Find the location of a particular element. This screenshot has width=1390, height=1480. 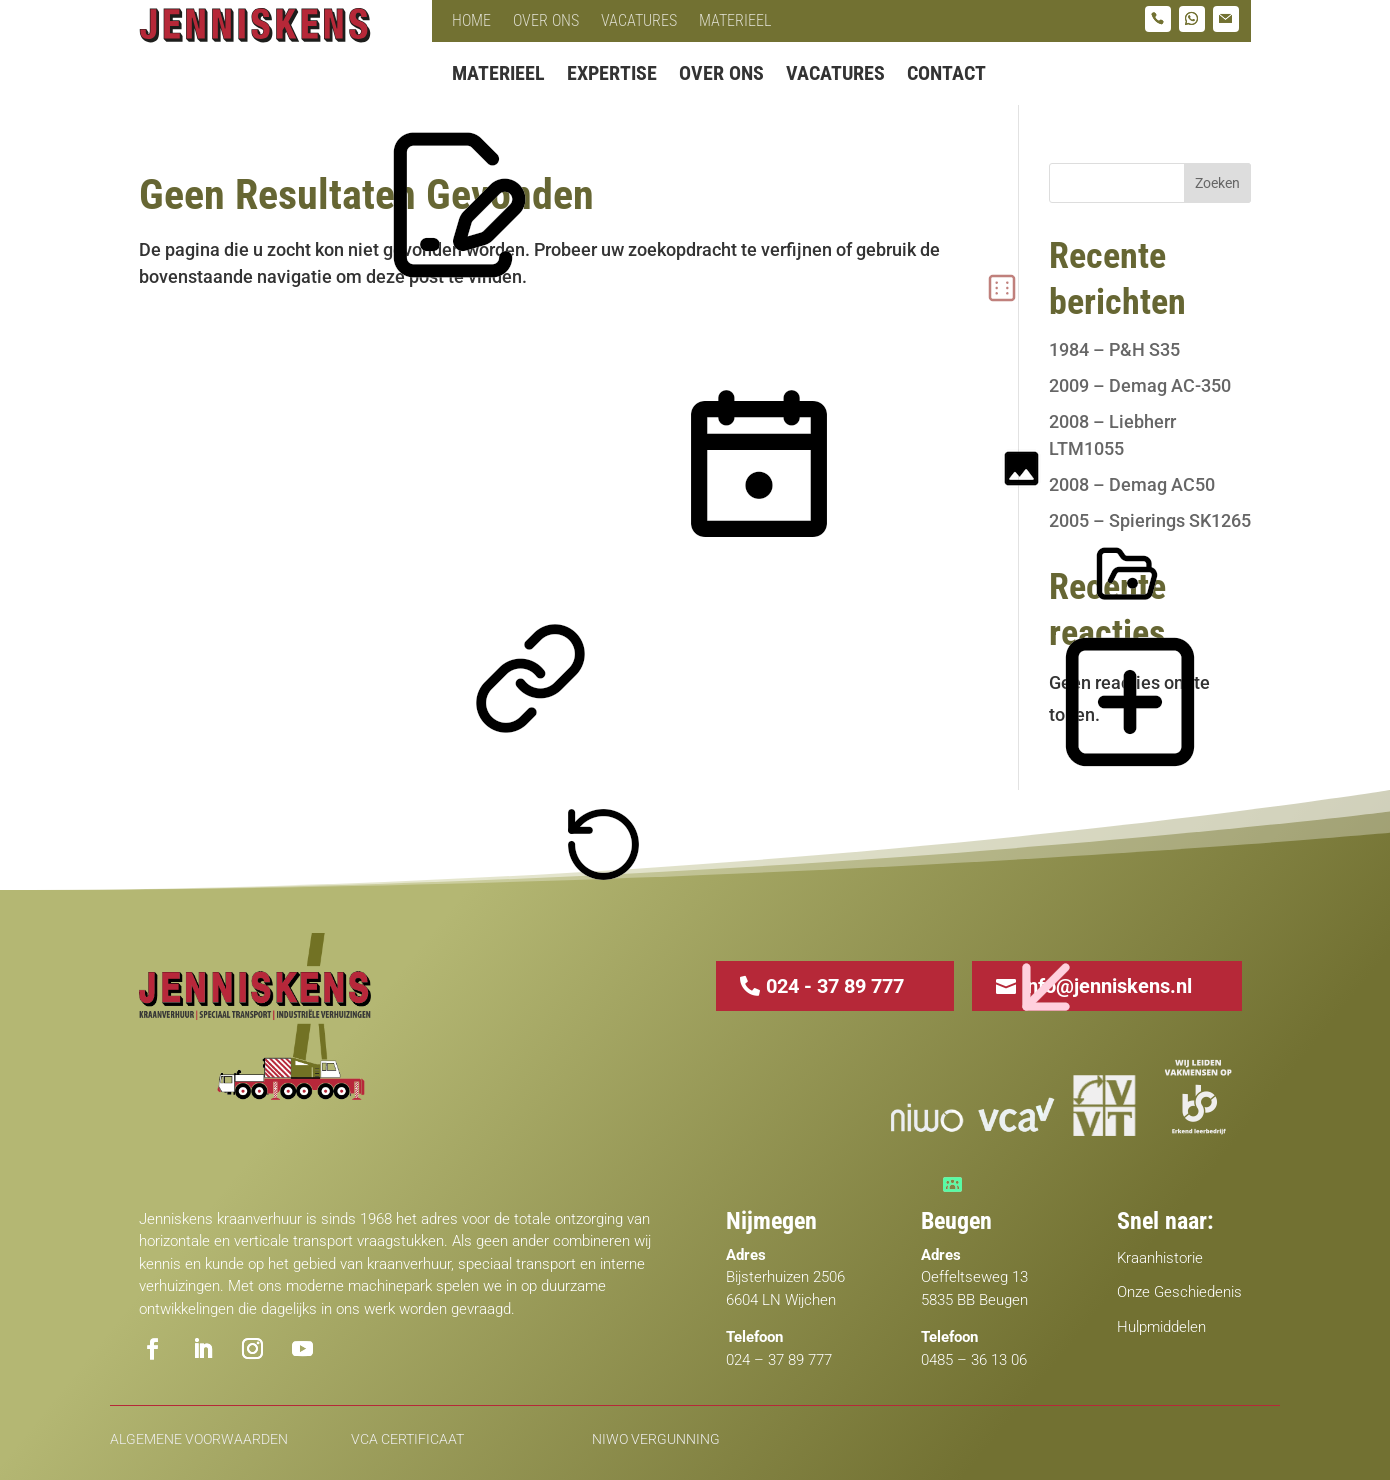

undo the last action is located at coordinates (603, 844).